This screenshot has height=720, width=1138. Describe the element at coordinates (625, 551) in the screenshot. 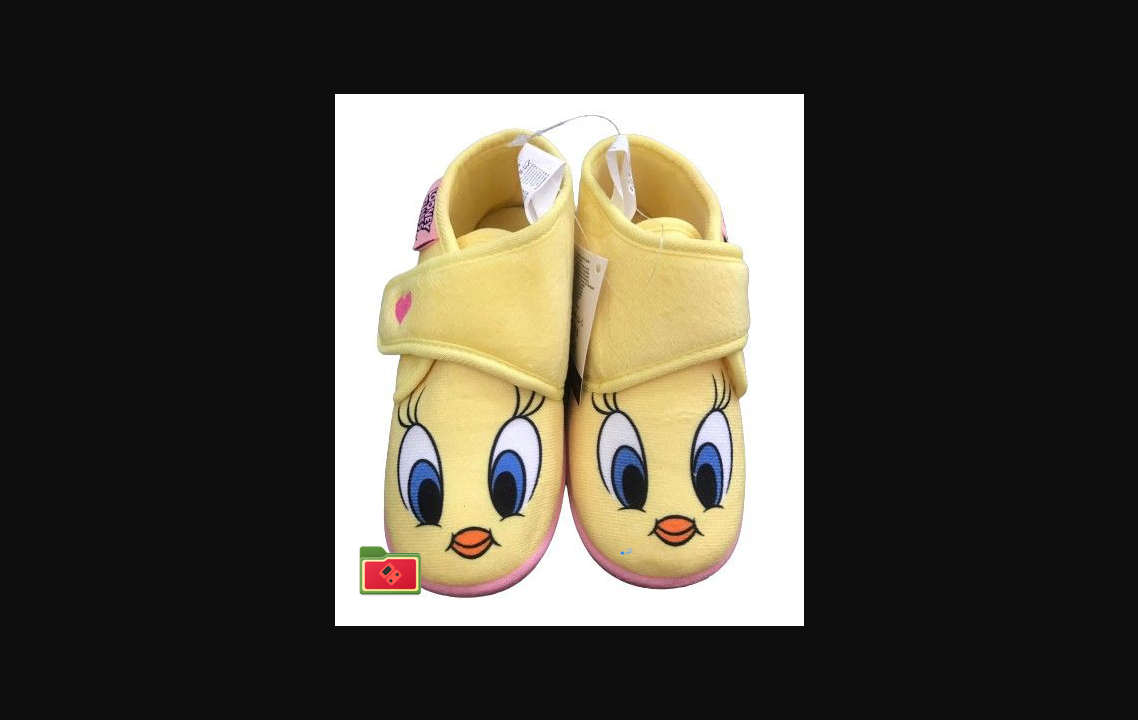

I see `reply to all recipients of an email` at that location.